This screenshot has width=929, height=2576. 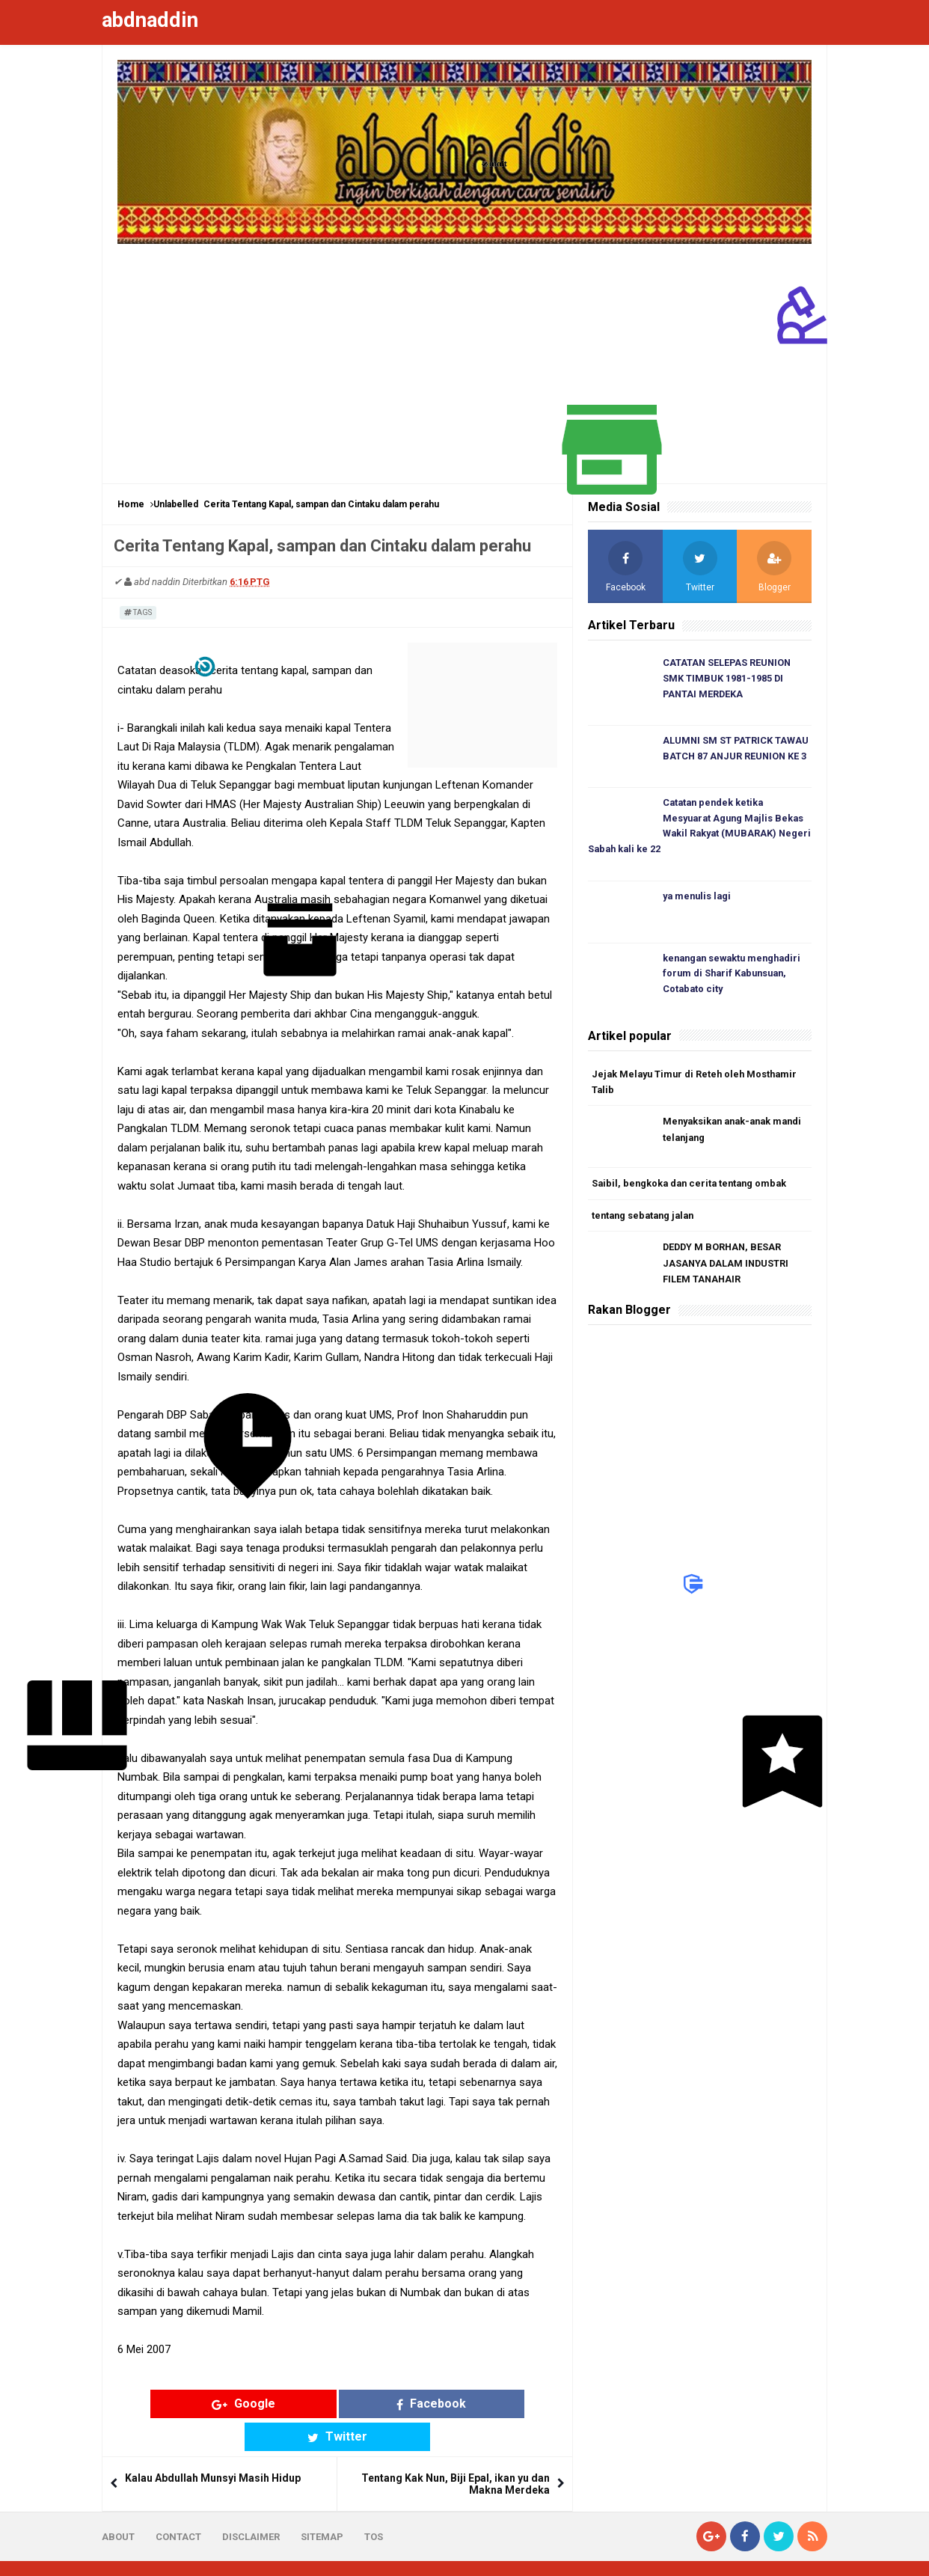 I want to click on save item to favorites, so click(x=782, y=1760).